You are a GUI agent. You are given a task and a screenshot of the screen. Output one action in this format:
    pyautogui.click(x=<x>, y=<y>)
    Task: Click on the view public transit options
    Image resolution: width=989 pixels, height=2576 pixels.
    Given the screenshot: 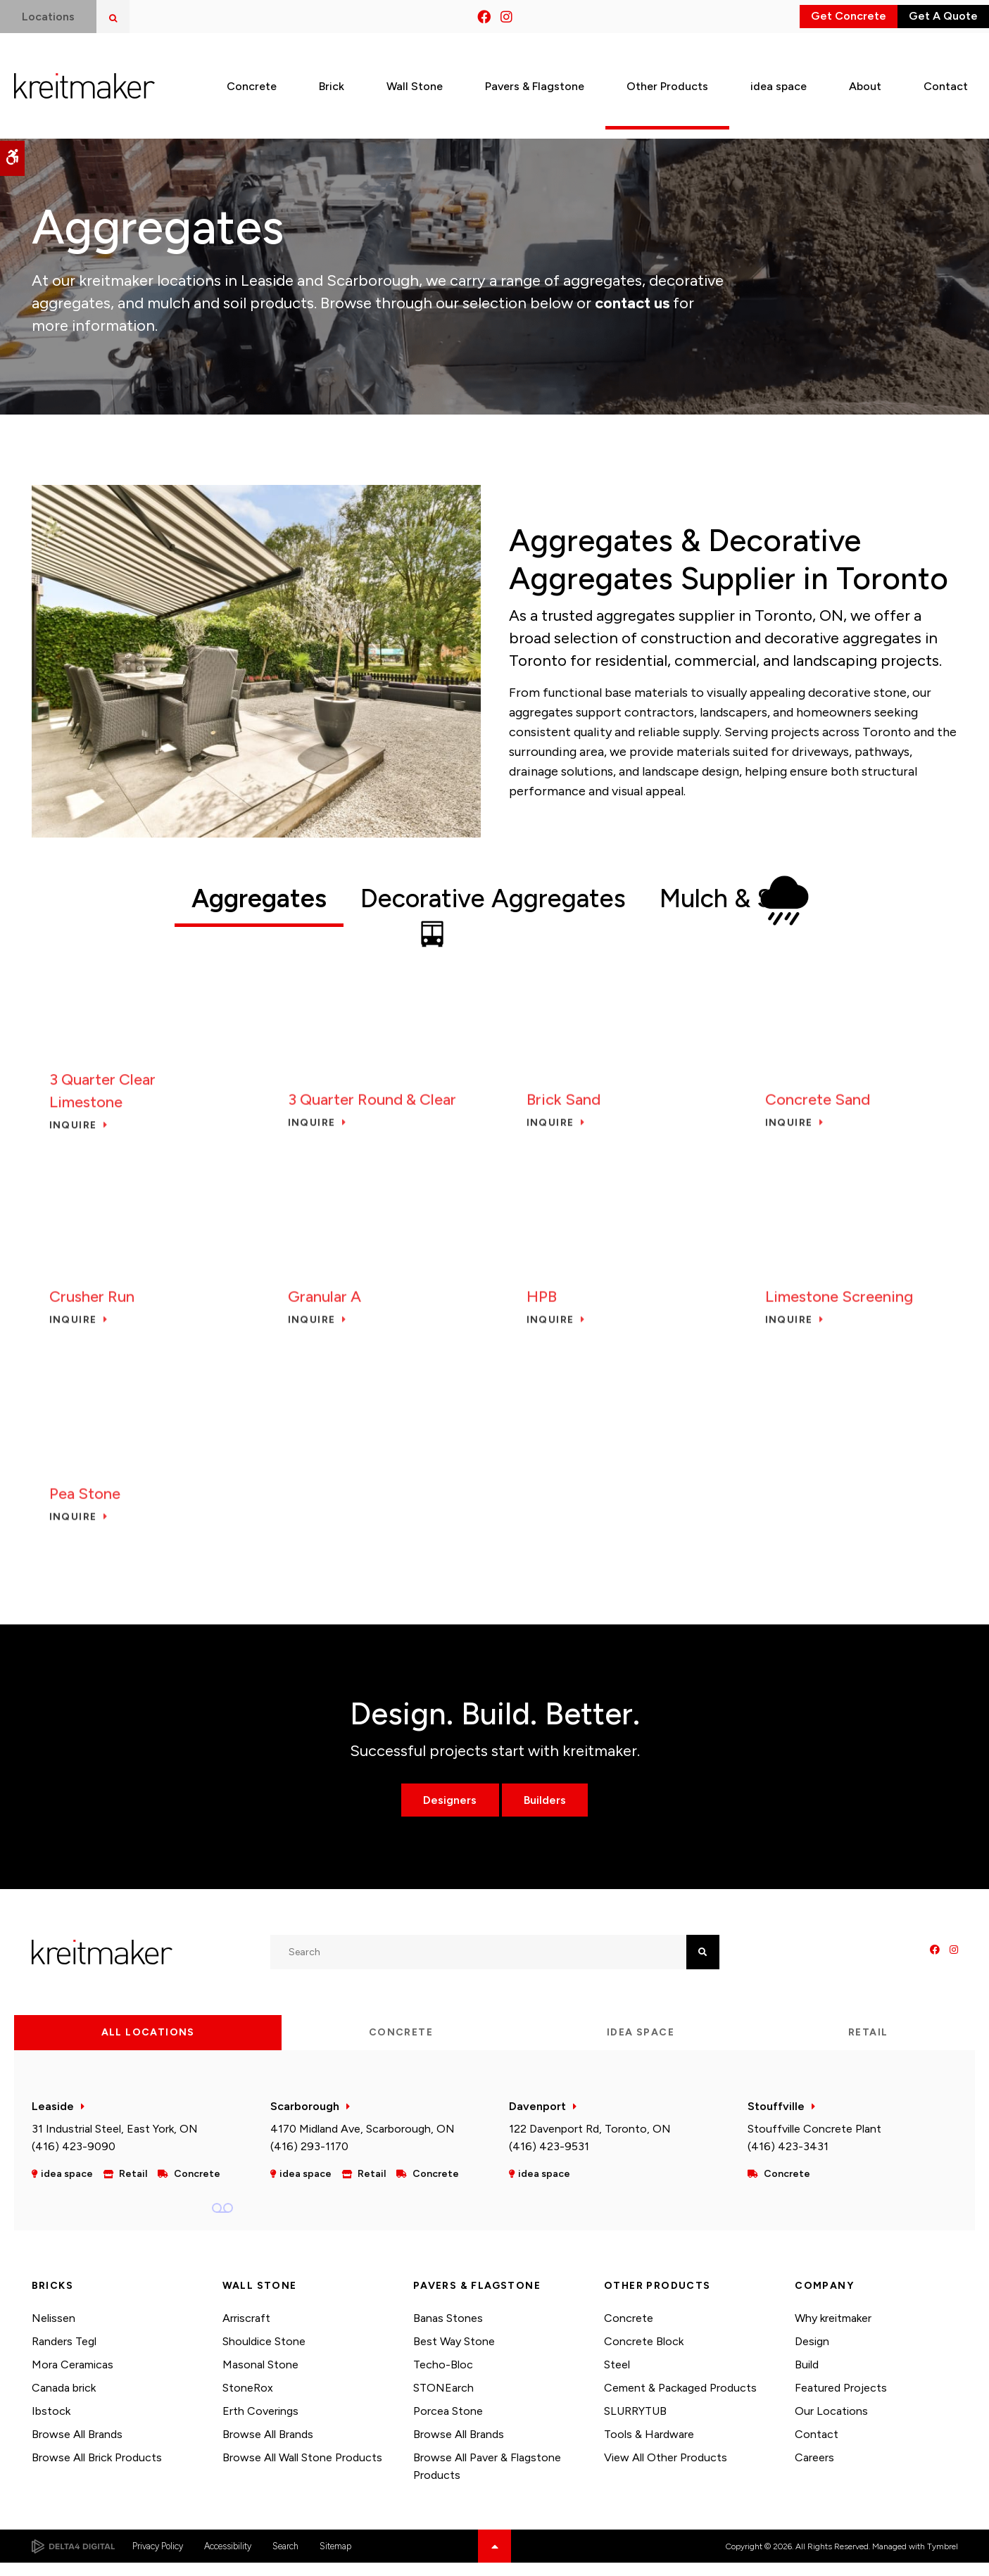 What is the action you would take?
    pyautogui.click(x=432, y=934)
    